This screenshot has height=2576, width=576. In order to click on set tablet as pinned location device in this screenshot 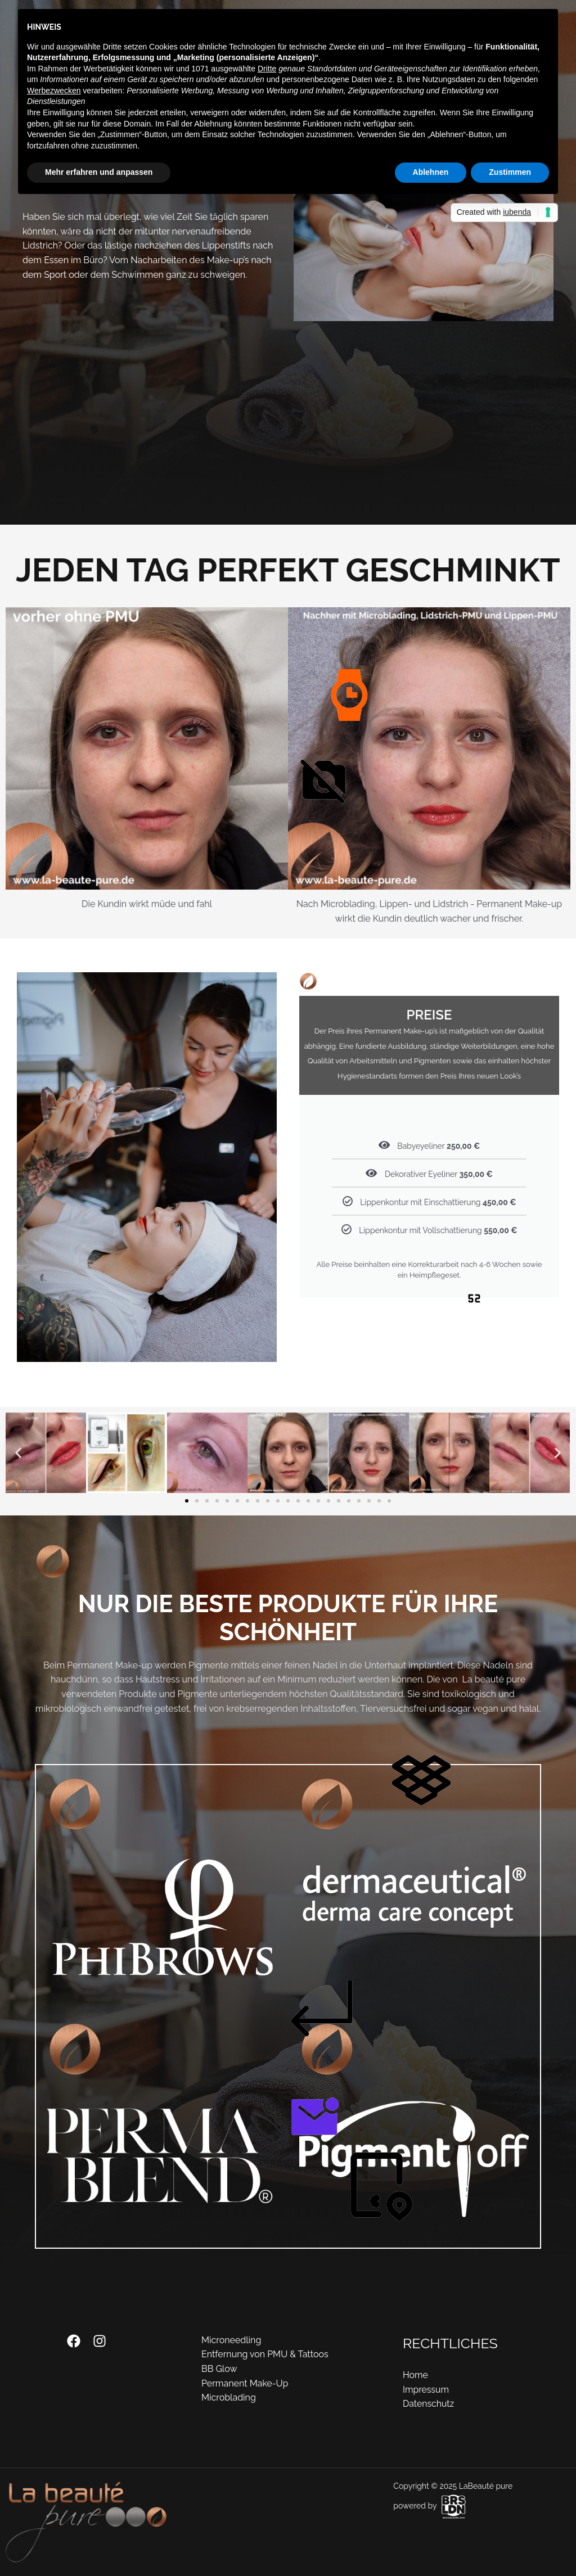, I will do `click(376, 2185)`.